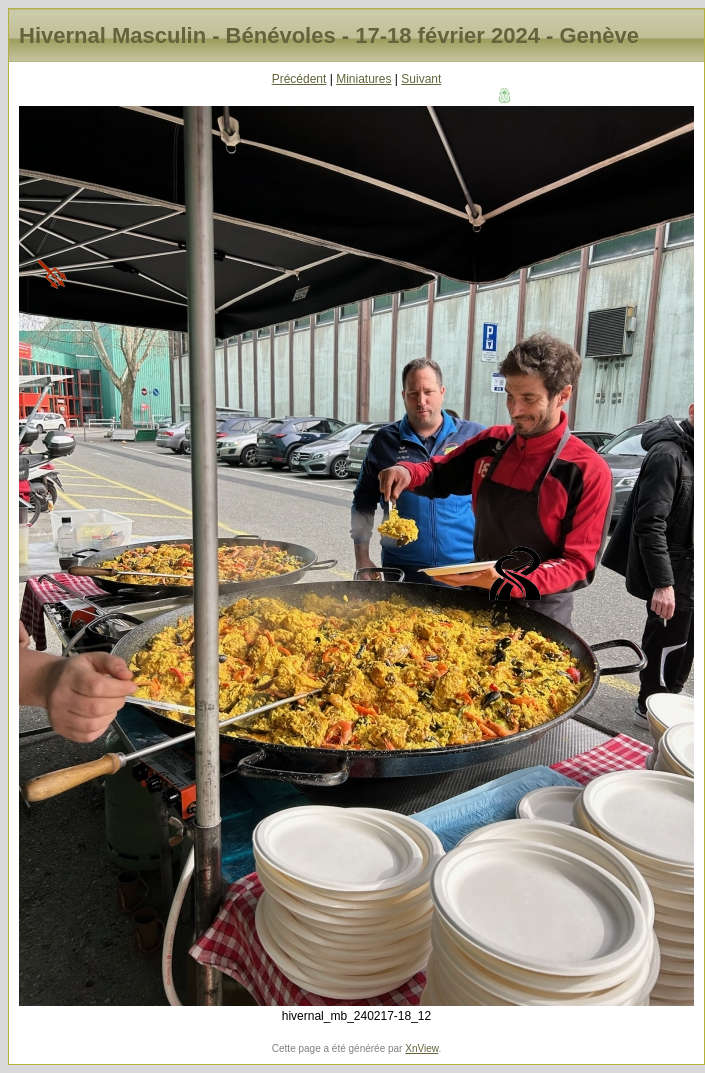  Describe the element at coordinates (52, 274) in the screenshot. I see `select the trident weapon` at that location.